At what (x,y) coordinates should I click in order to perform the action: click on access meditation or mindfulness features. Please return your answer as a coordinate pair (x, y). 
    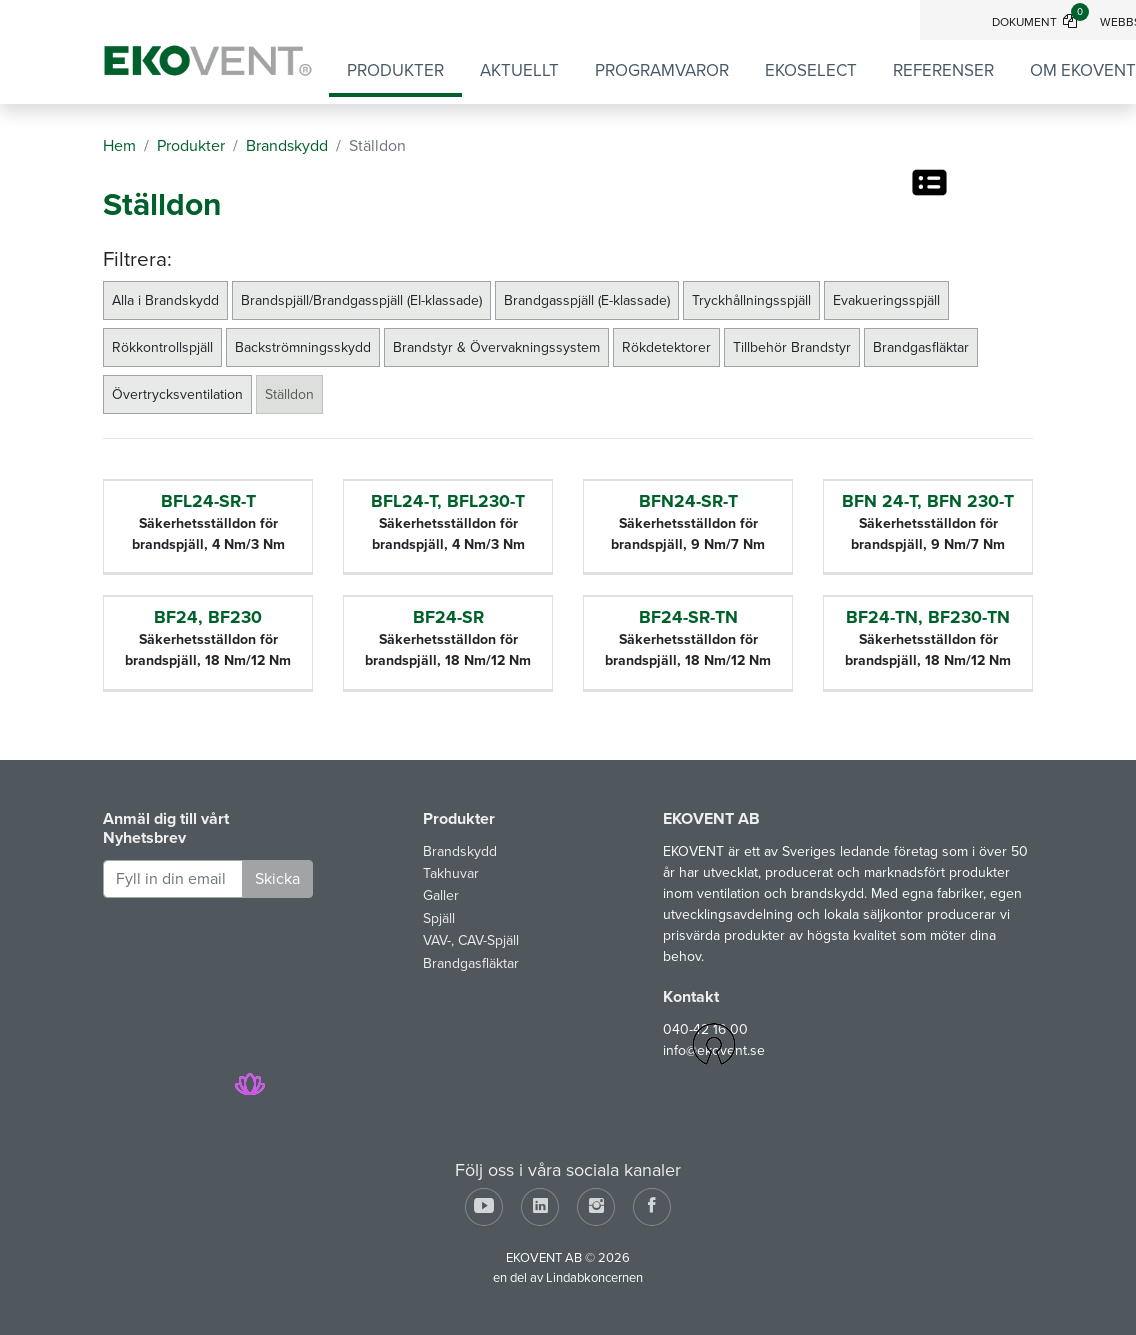
    Looking at the image, I should click on (250, 1085).